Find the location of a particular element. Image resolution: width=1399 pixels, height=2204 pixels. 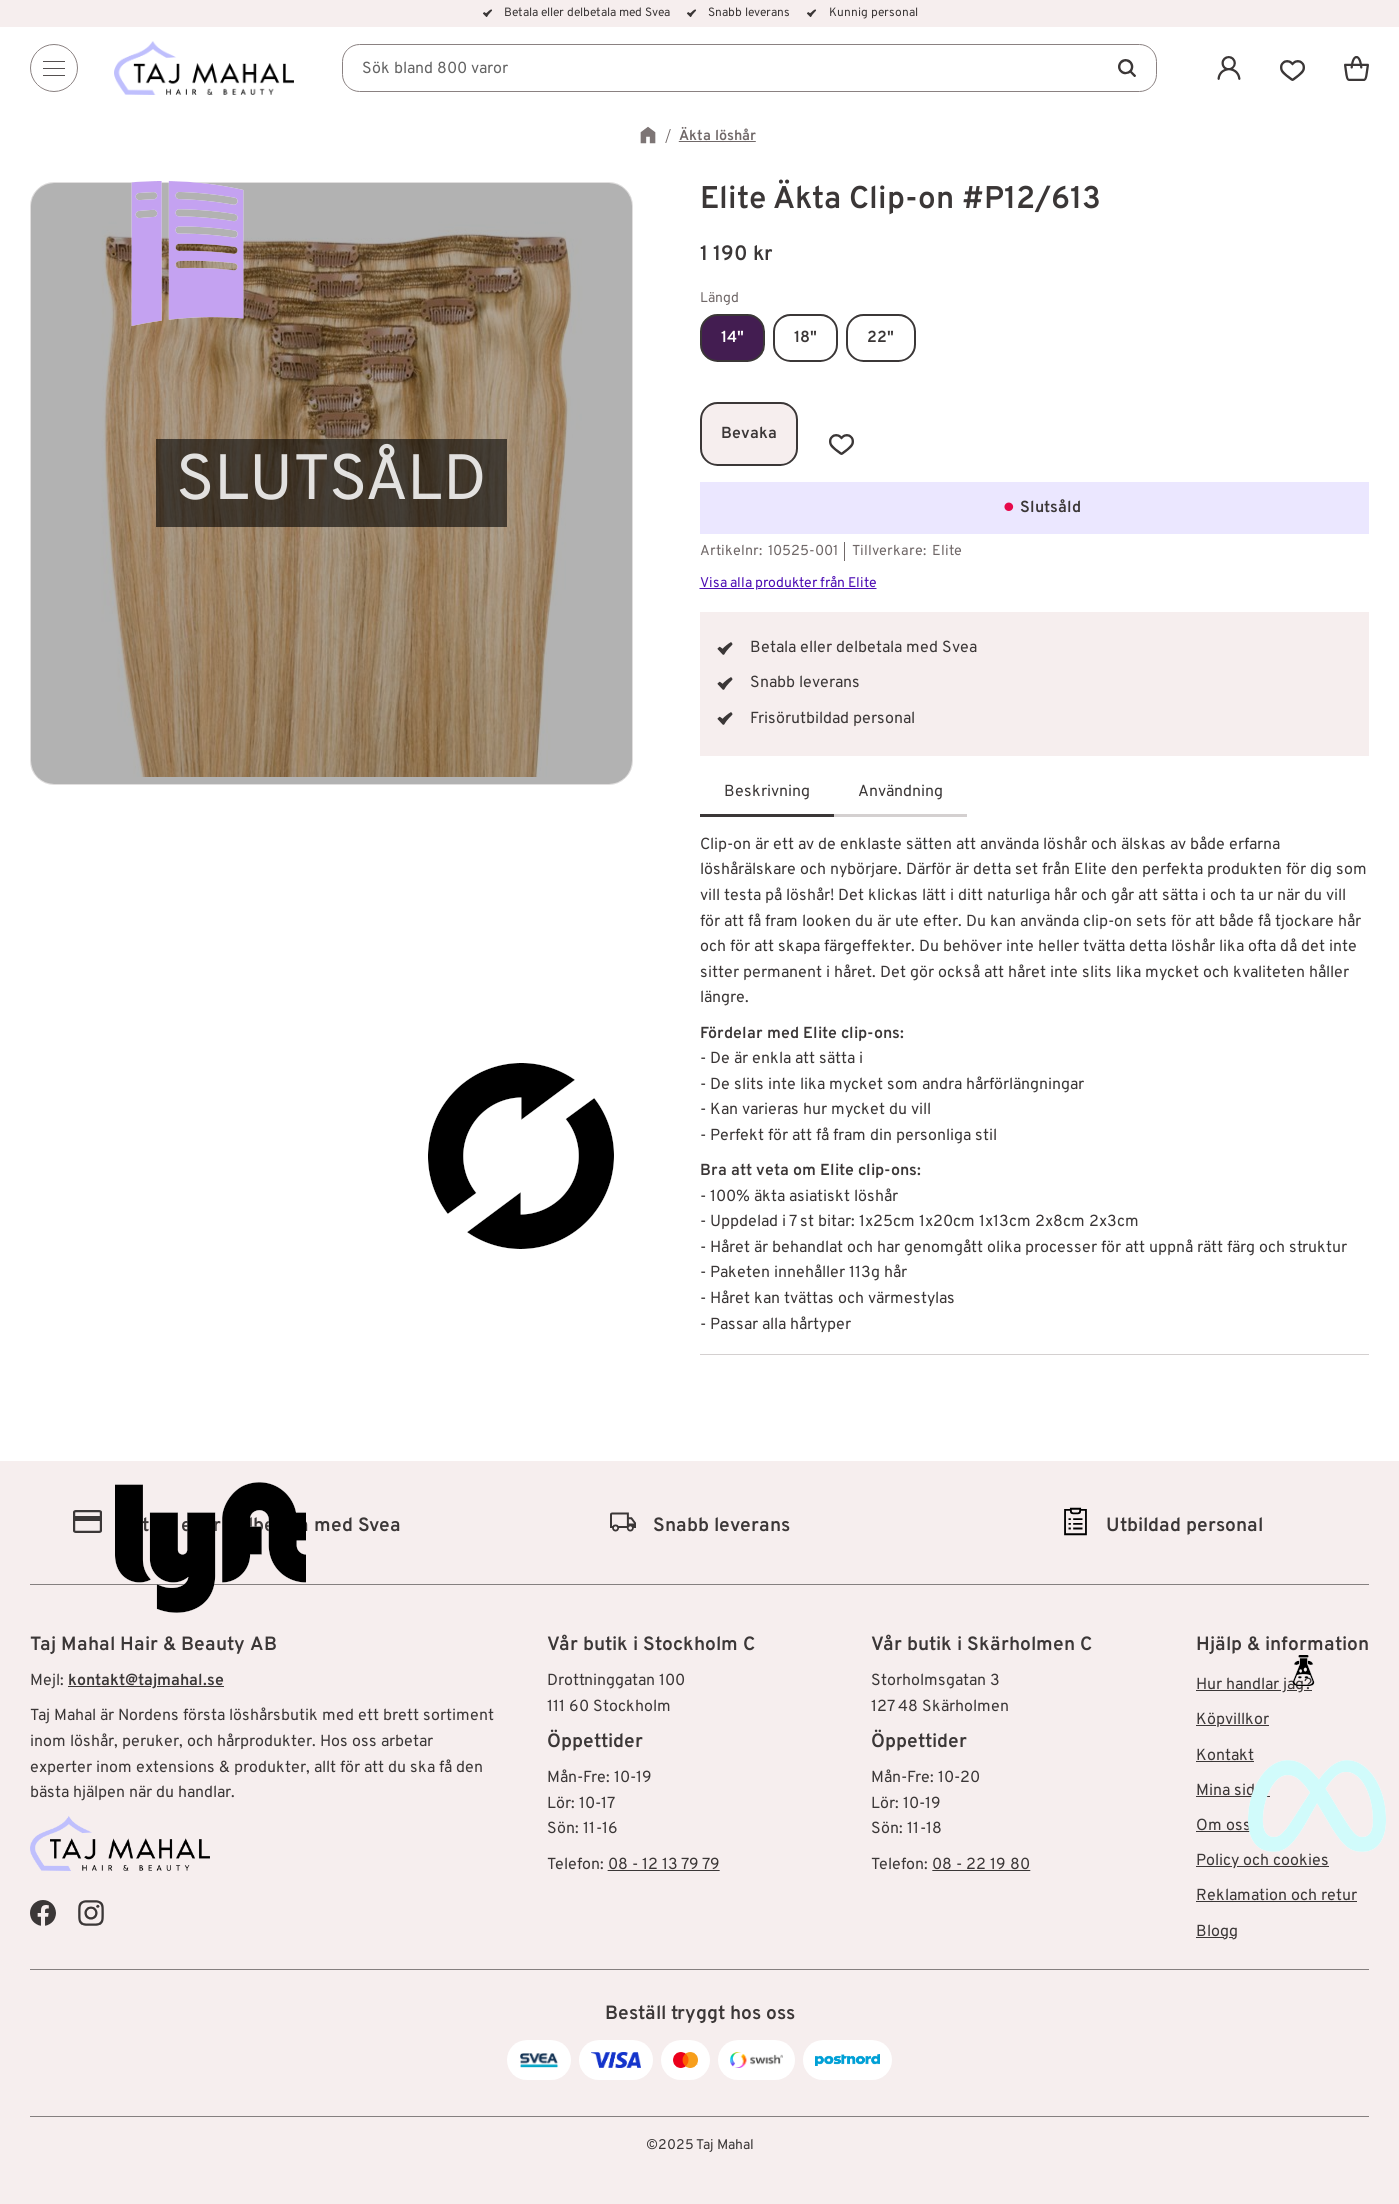

Meta company logo is located at coordinates (1317, 1806).